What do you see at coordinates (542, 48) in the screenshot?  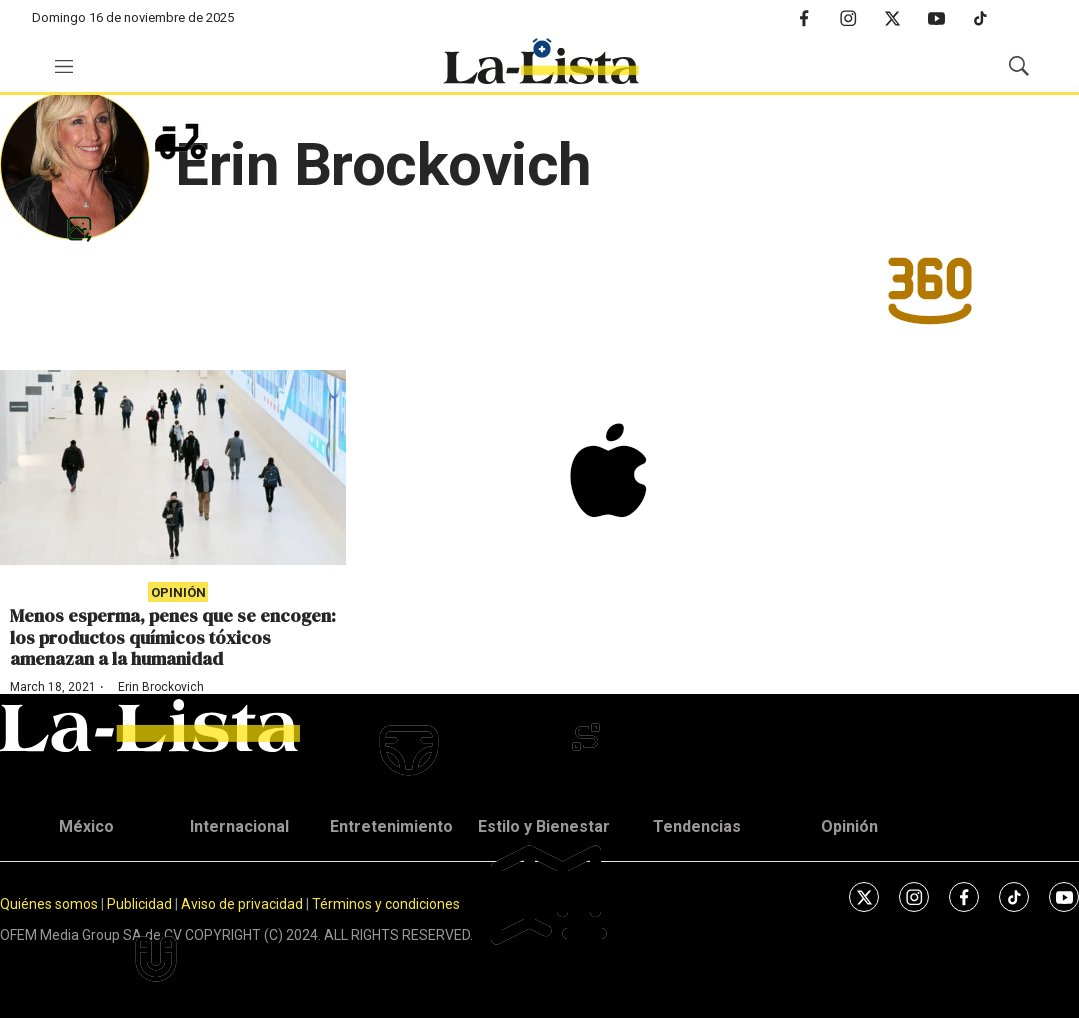 I see `add a new alarm` at bounding box center [542, 48].